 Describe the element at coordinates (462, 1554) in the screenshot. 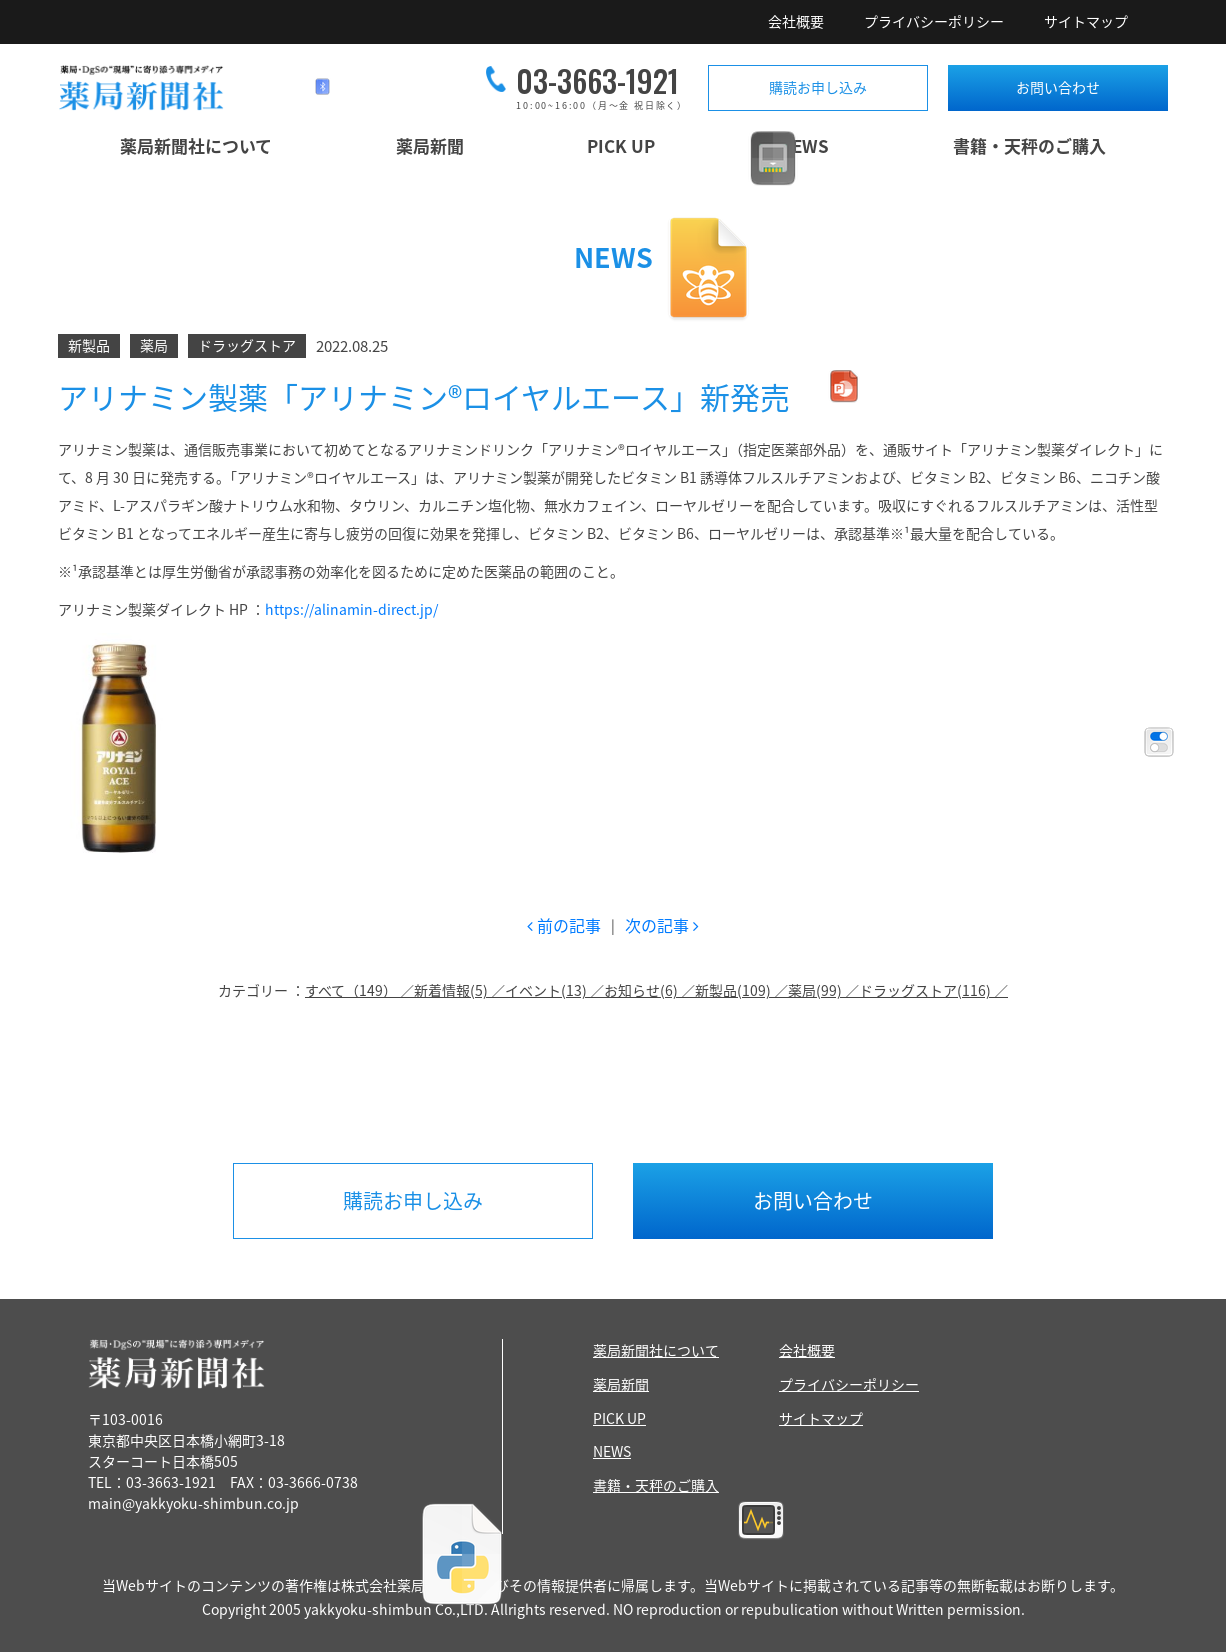

I see `a python 3 source code file` at that location.